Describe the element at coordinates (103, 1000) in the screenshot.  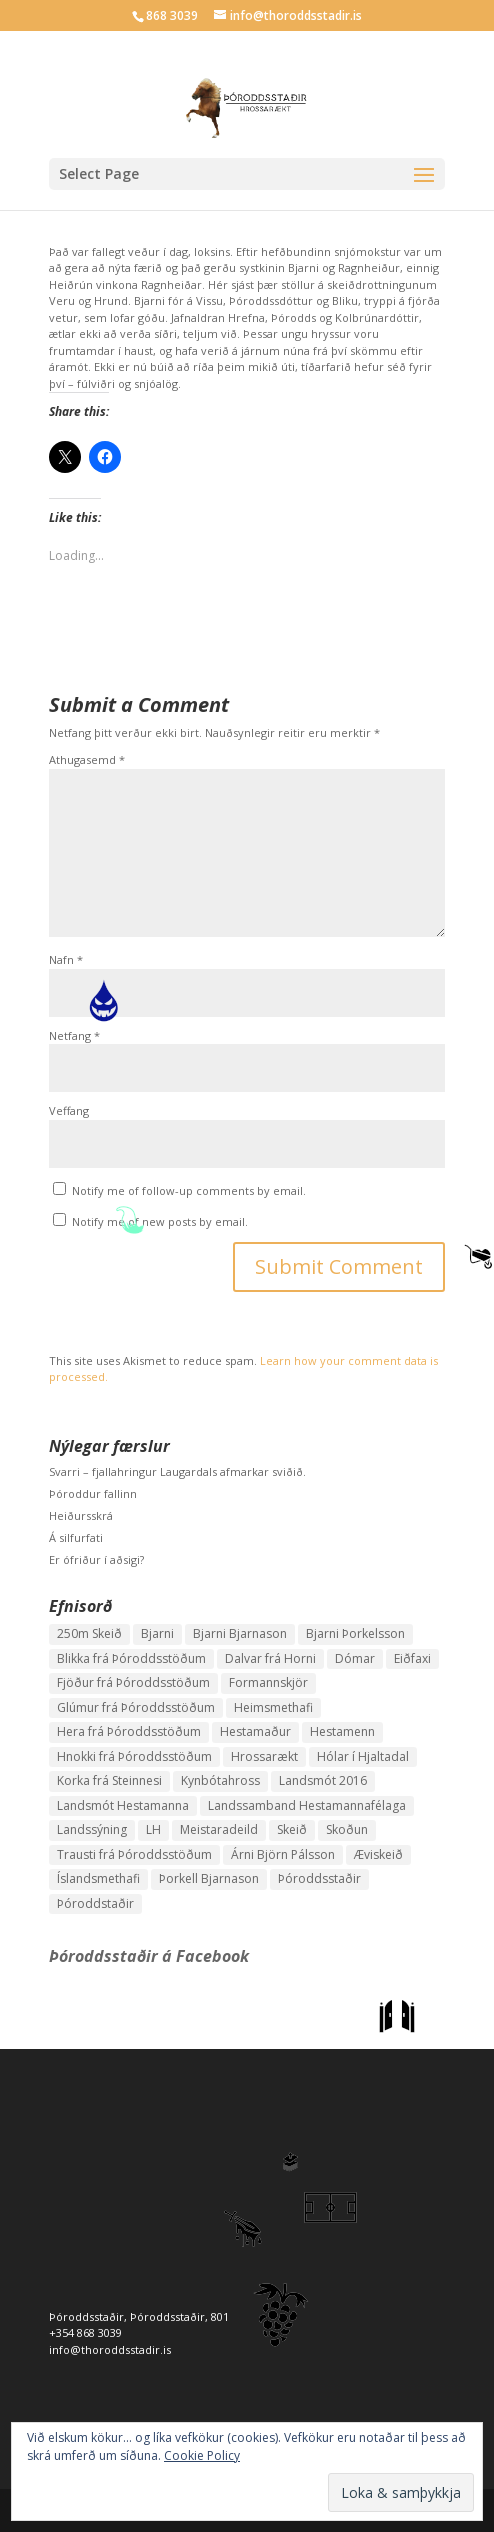
I see `indicates poison or toxic status effect` at that location.